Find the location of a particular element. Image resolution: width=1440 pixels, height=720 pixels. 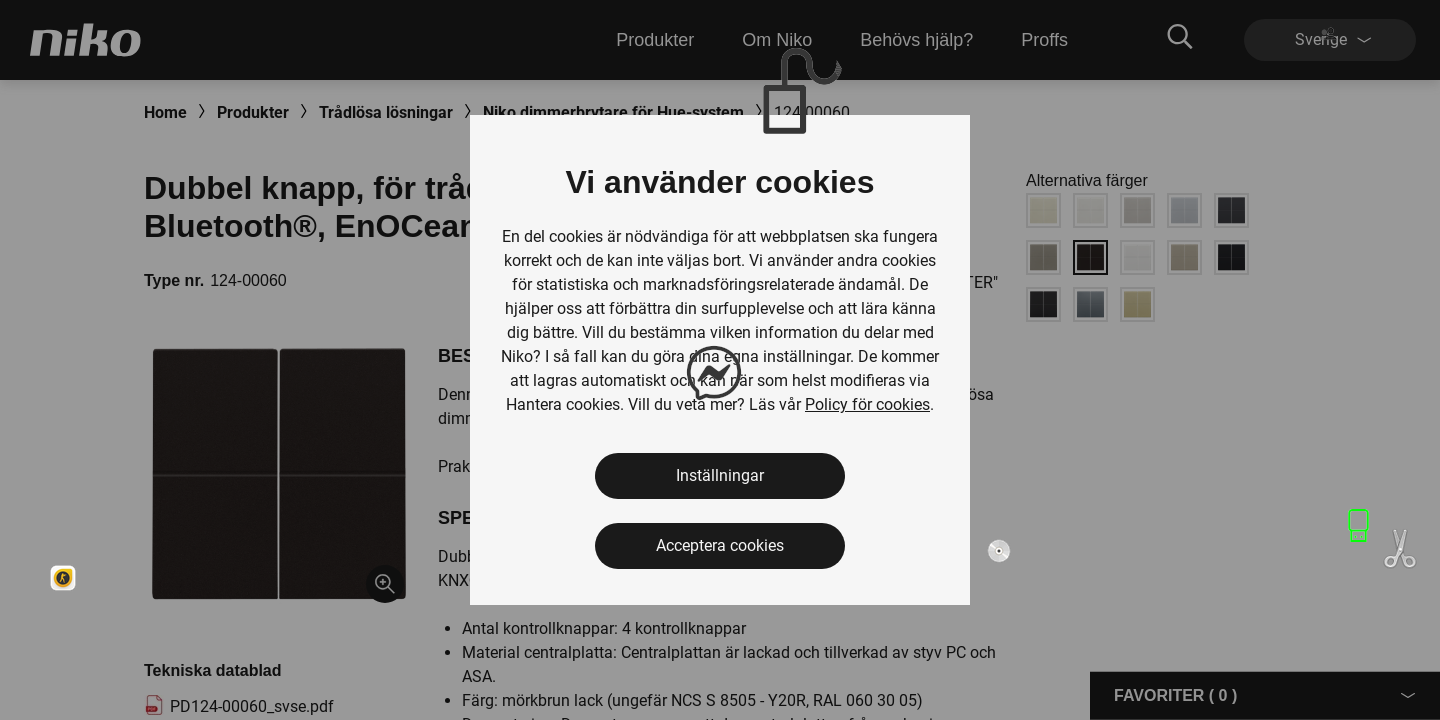

cut selected content to clipboard is located at coordinates (1400, 549).